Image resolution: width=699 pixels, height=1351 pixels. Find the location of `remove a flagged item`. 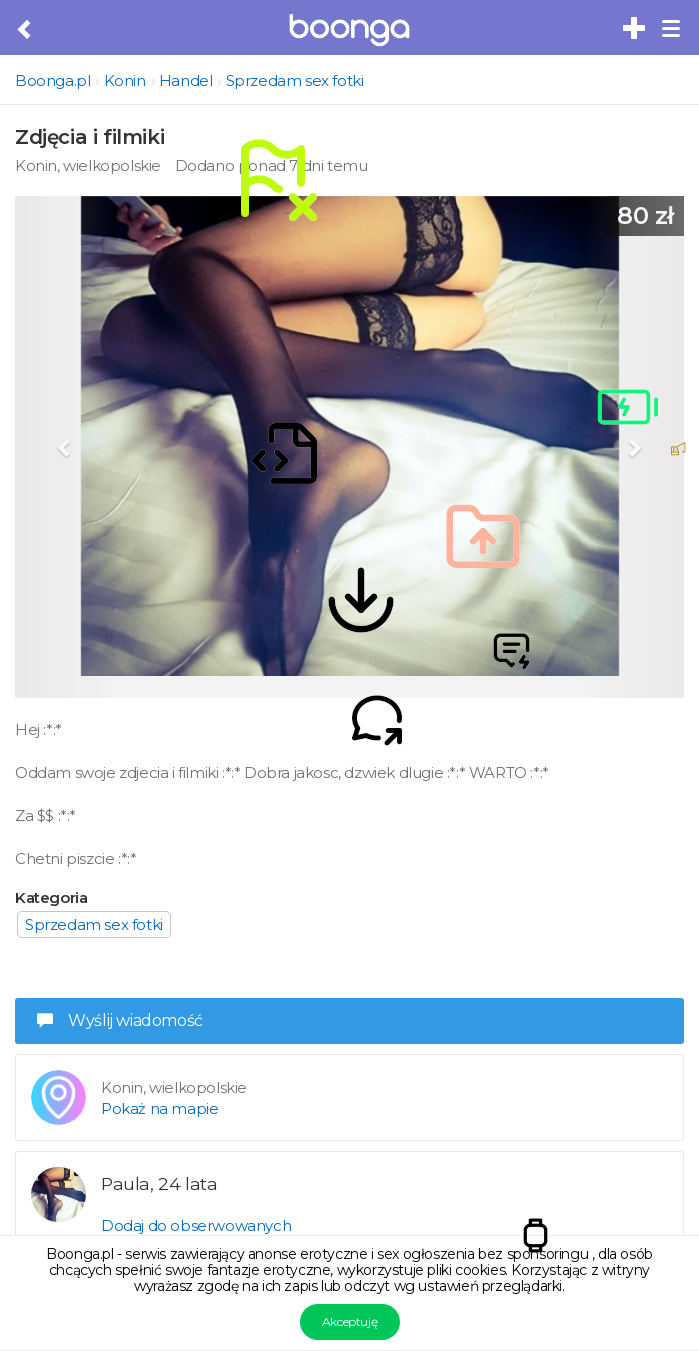

remove a flagged item is located at coordinates (273, 177).